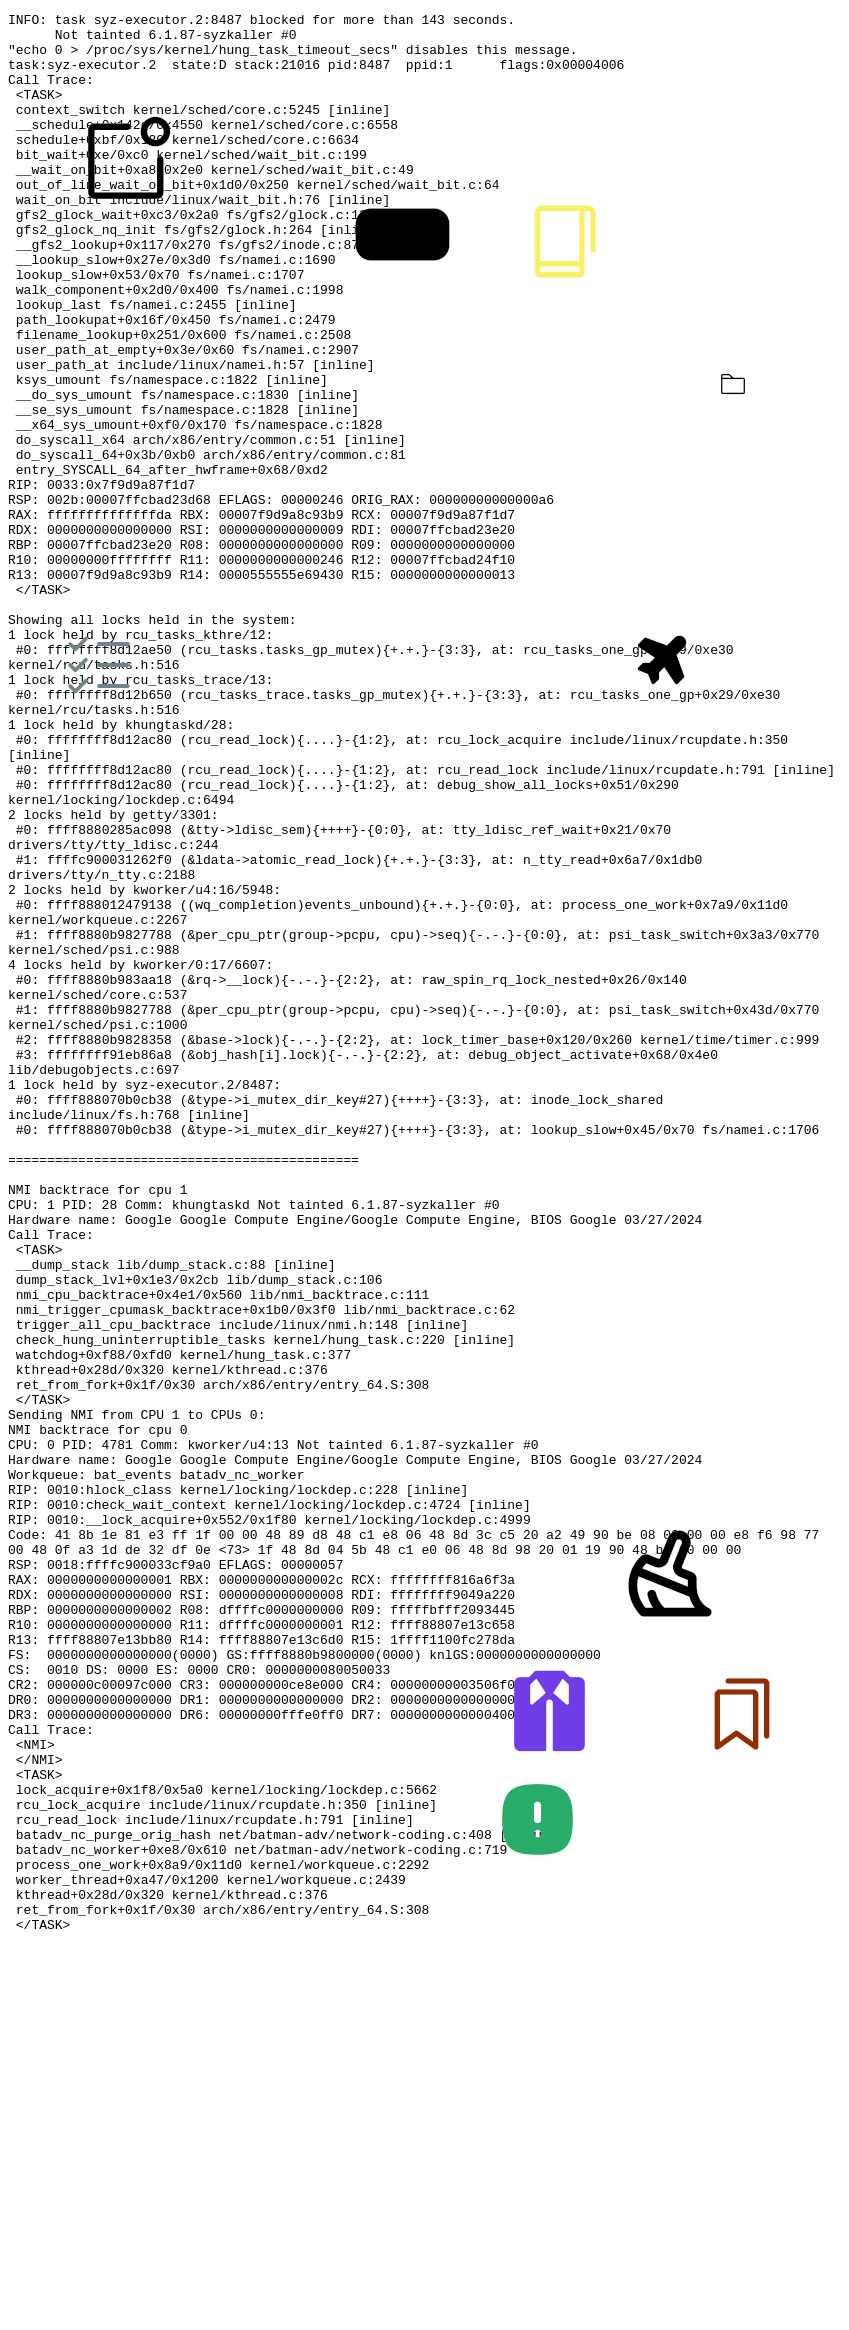 This screenshot has width=849, height=2330. I want to click on clear cache or temporary files, so click(668, 1576).